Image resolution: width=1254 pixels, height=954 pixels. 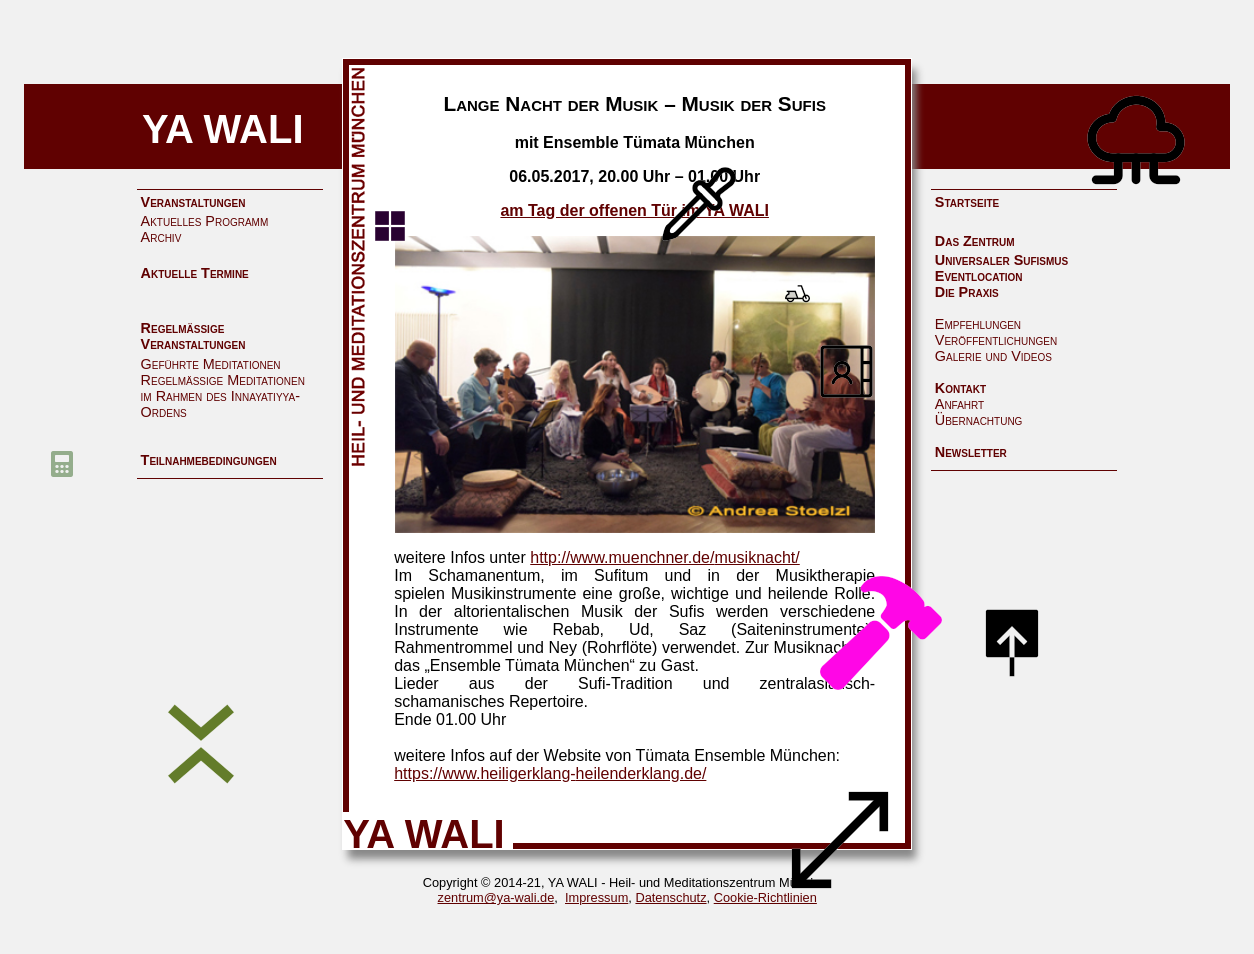 I want to click on access build or developer tools, so click(x=881, y=633).